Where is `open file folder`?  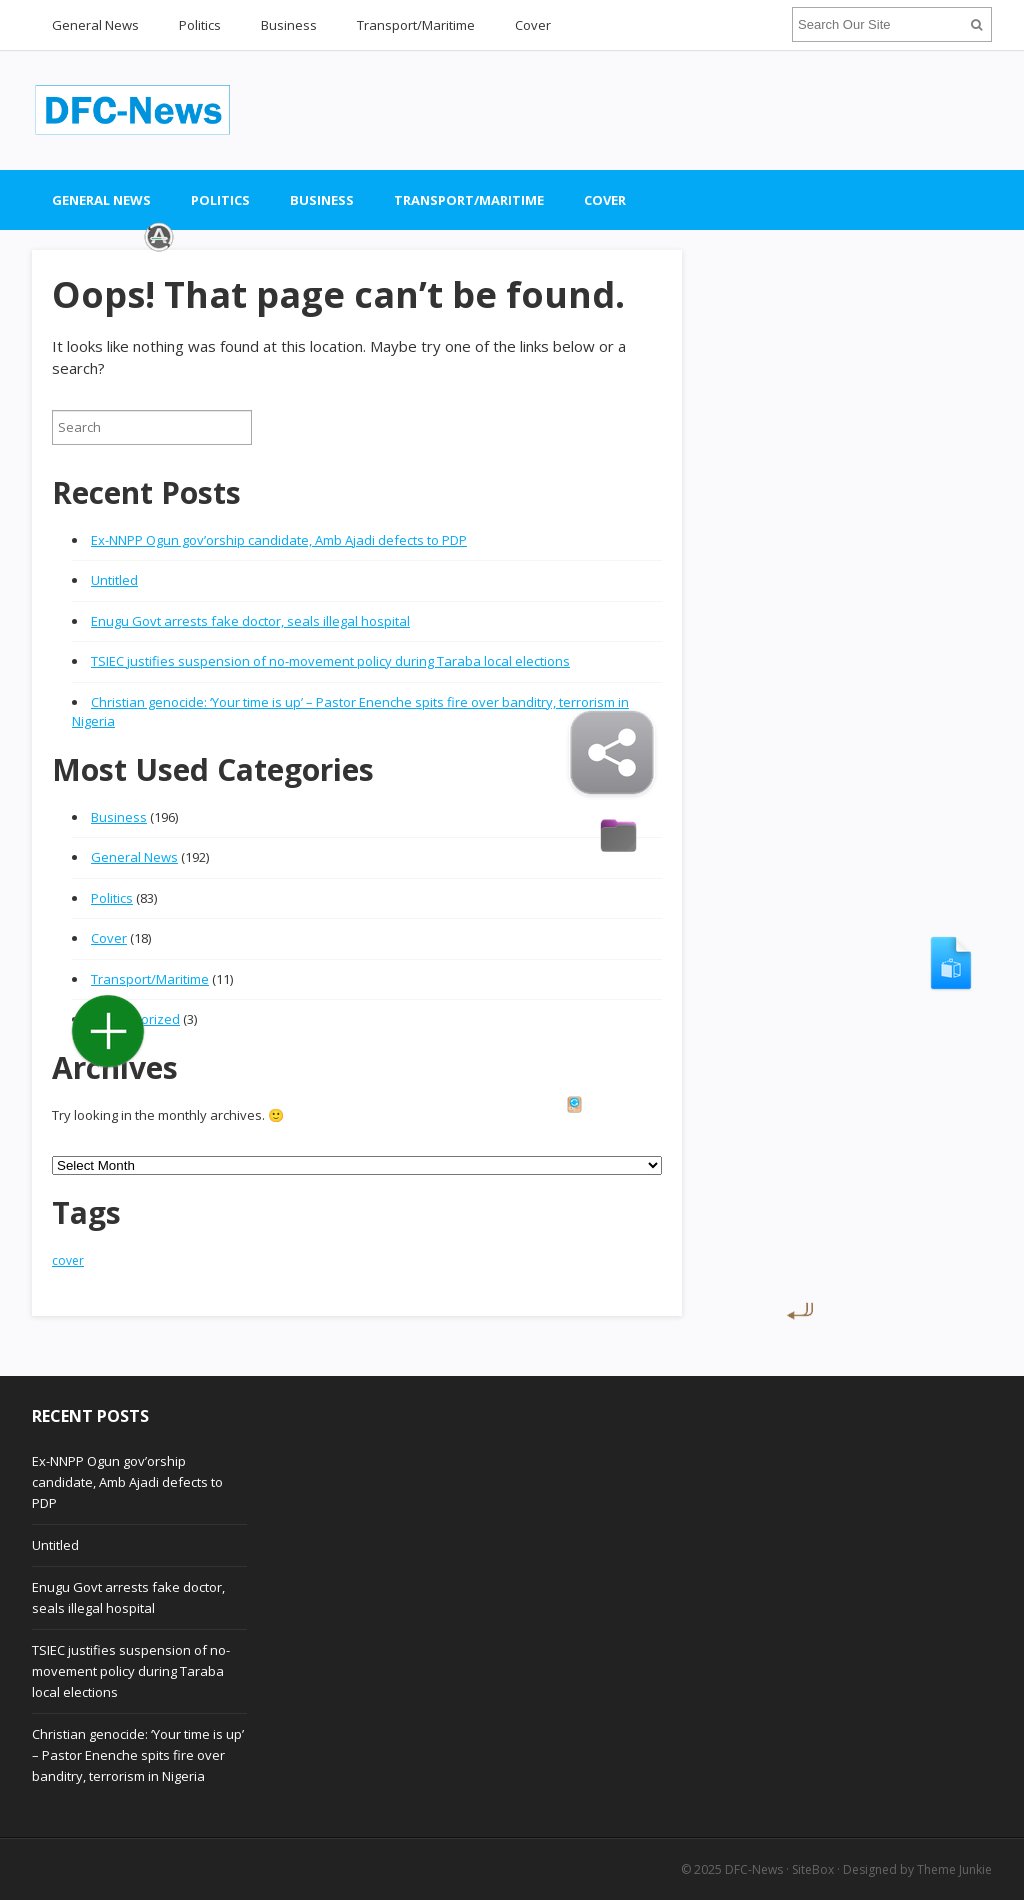 open file folder is located at coordinates (618, 835).